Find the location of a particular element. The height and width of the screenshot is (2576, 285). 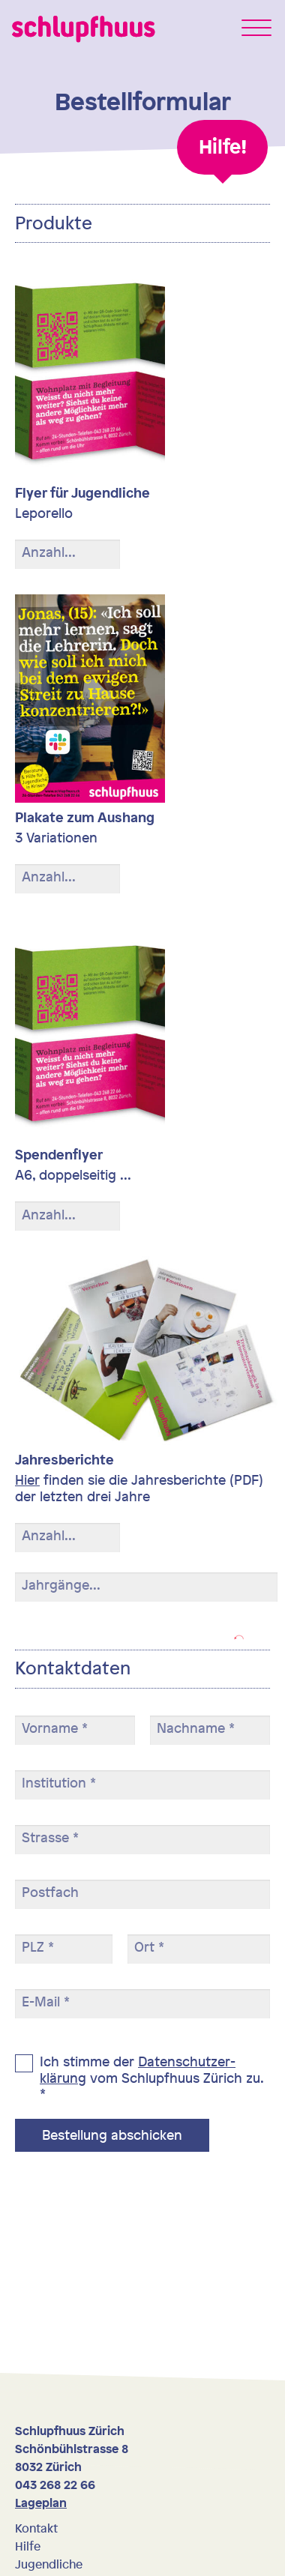

undo the last action is located at coordinates (238, 1637).